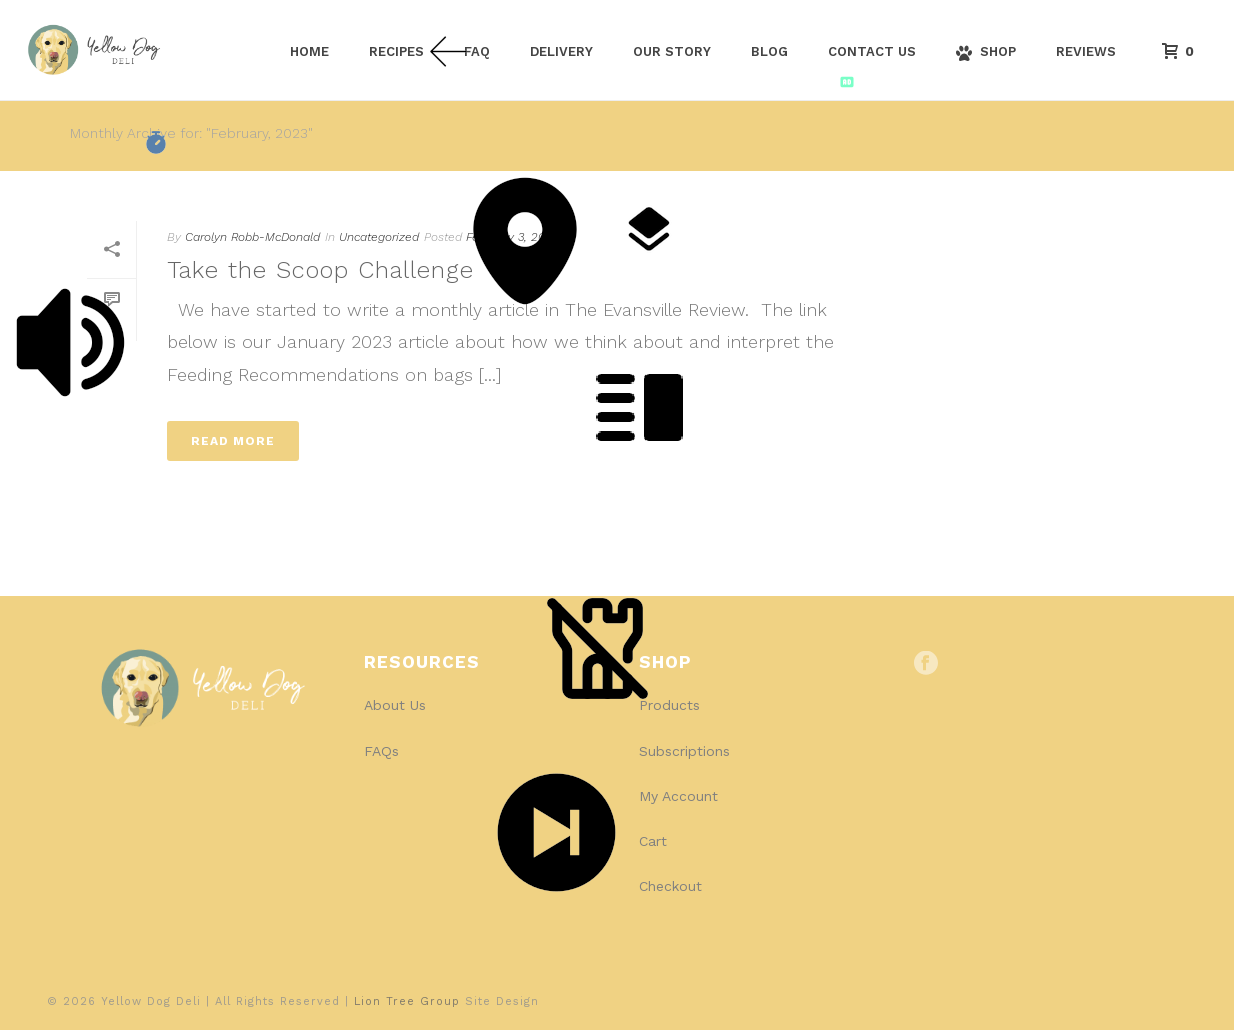 Image resolution: width=1234 pixels, height=1030 pixels. What do you see at coordinates (639, 407) in the screenshot?
I see `toggle vertical split view layout` at bounding box center [639, 407].